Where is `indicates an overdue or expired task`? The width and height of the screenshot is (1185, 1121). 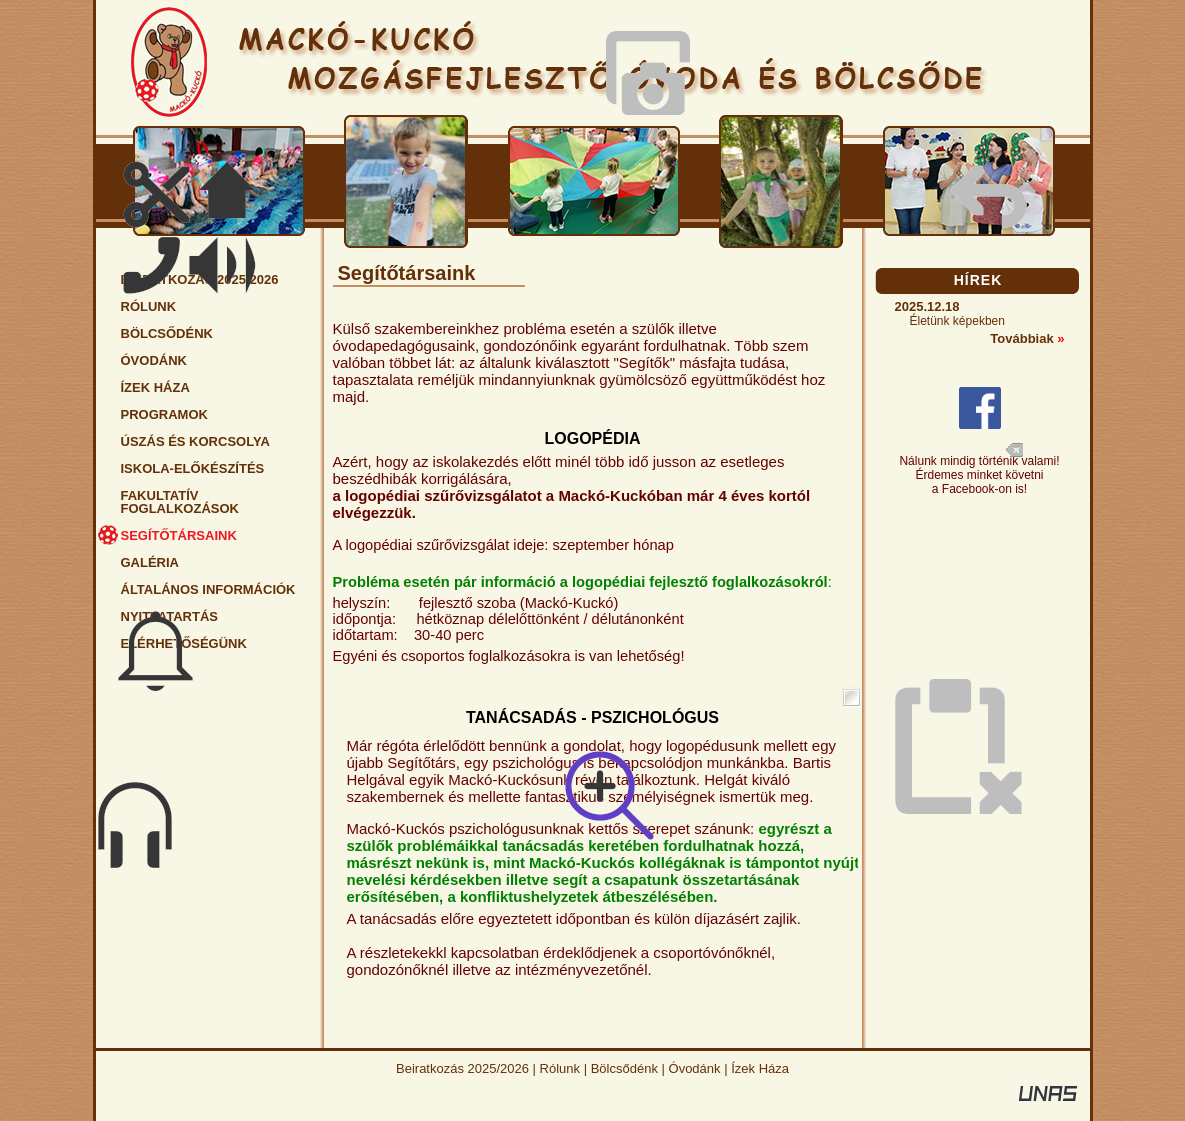 indicates an overdue or expired task is located at coordinates (954, 746).